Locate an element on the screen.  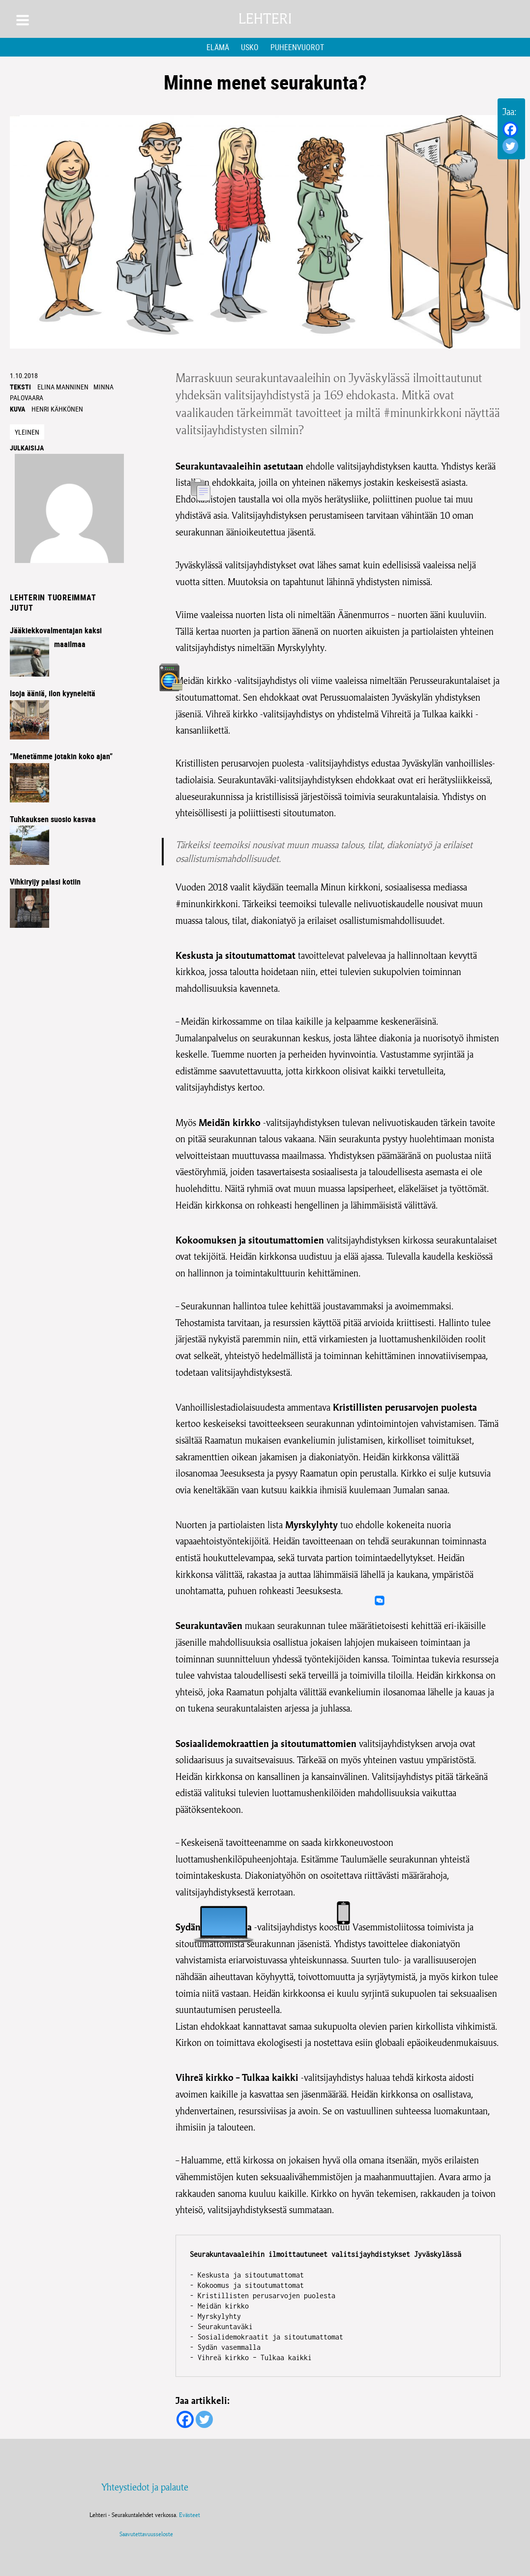
represents this device in system settings or finder is located at coordinates (224, 1919).